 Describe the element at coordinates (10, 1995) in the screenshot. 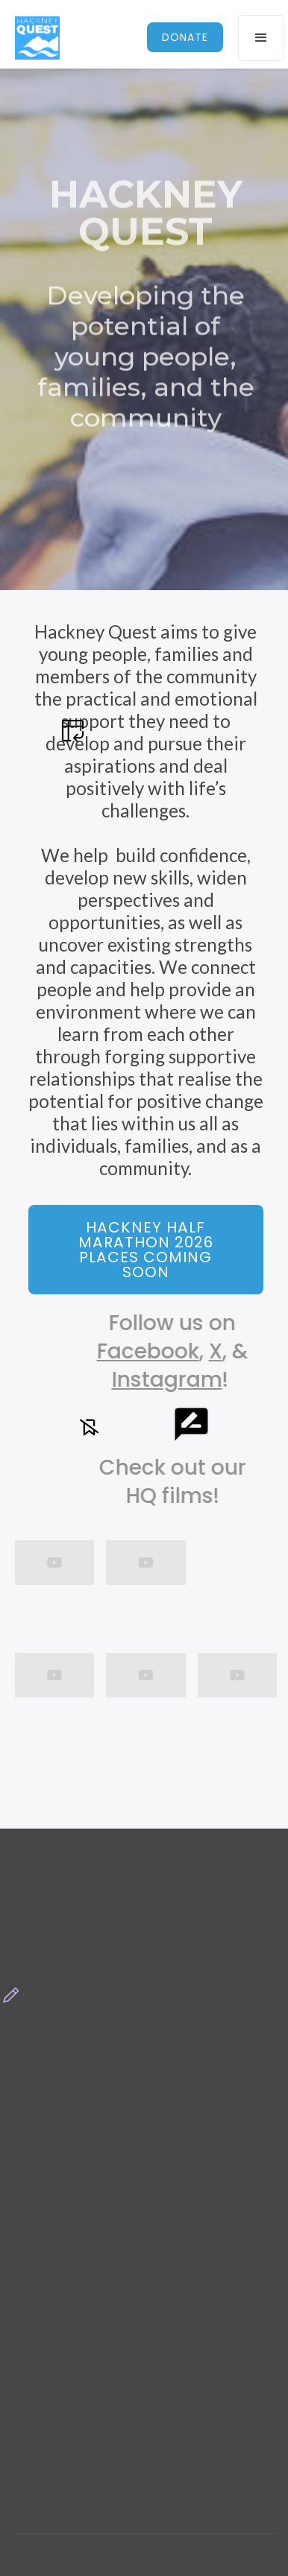

I see `edit this item` at that location.